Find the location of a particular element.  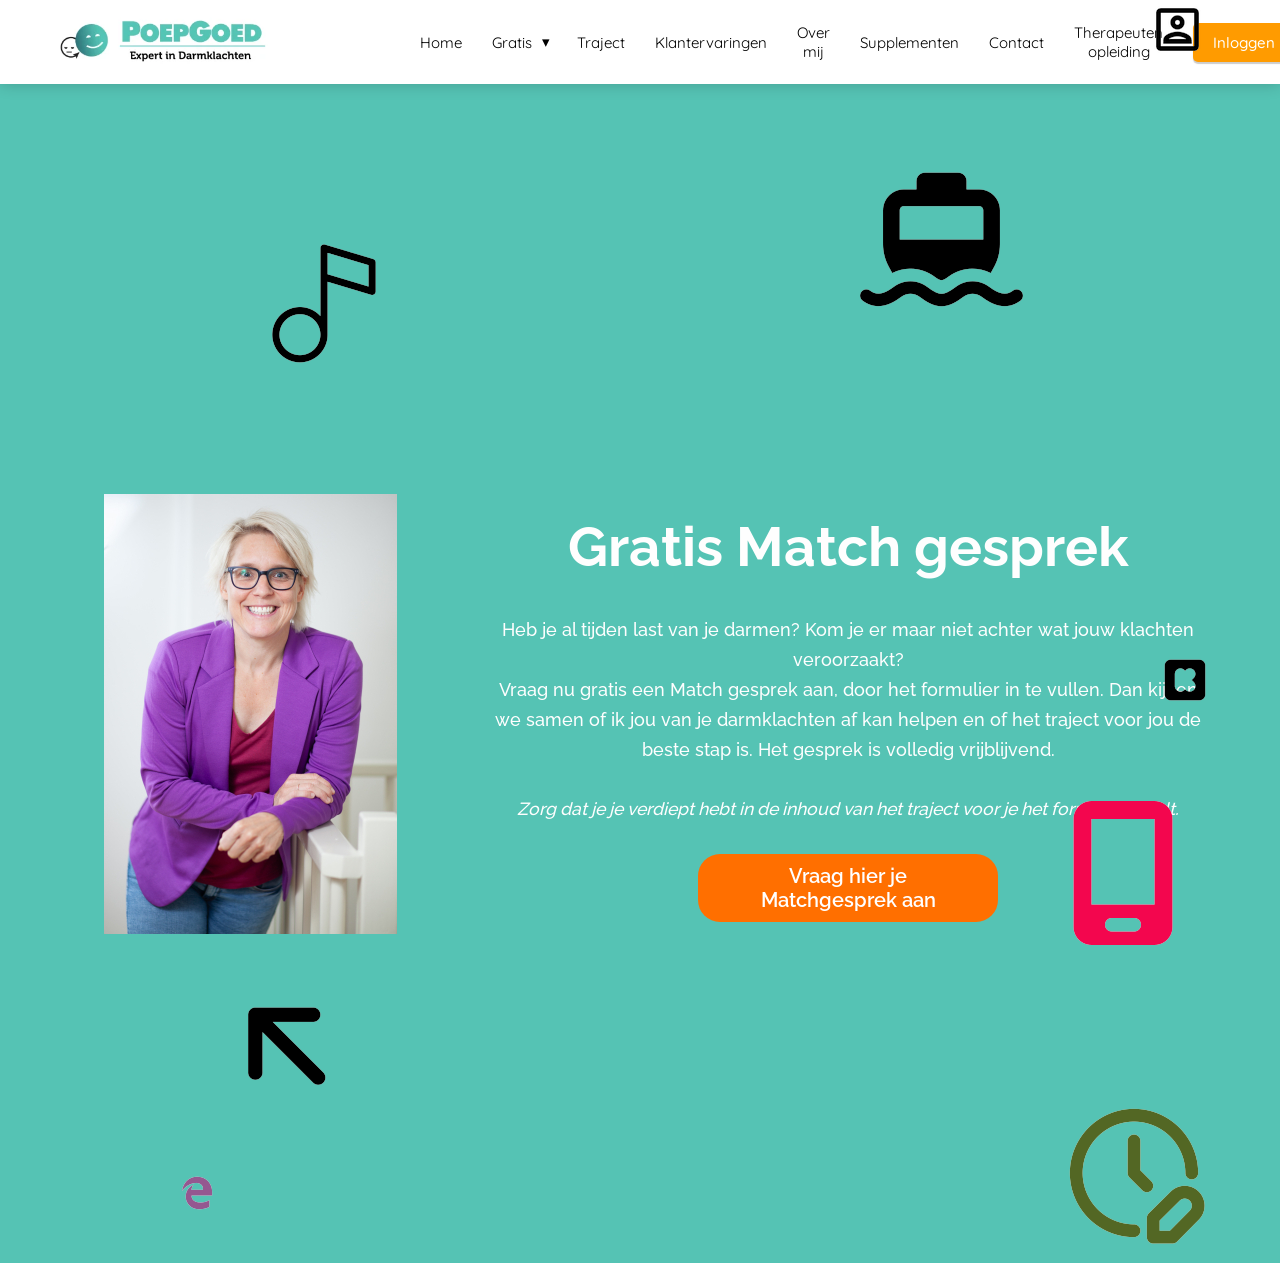

open microsoft edge legacy browser is located at coordinates (197, 1193).